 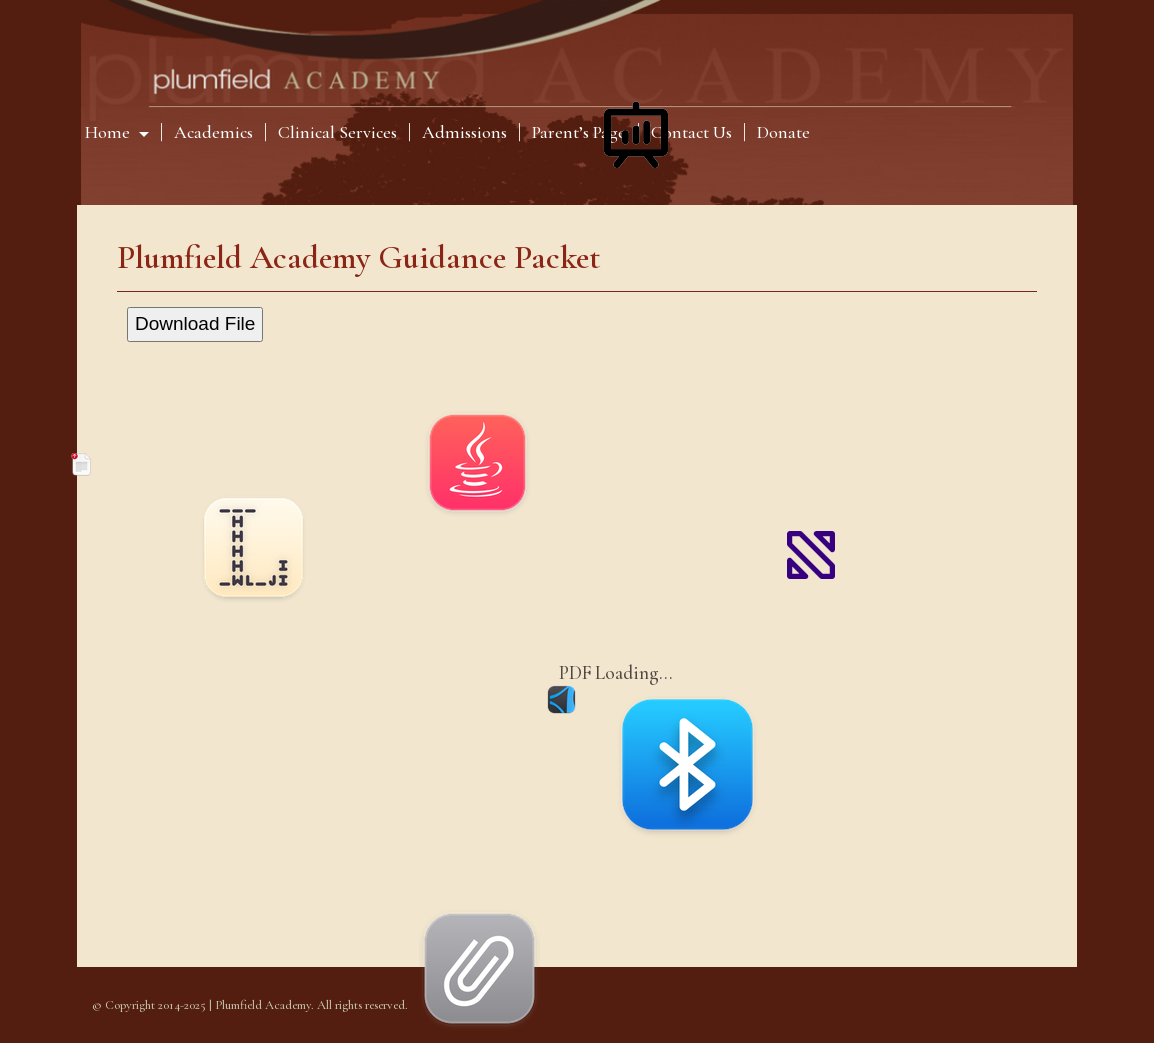 I want to click on view presentation with chart data, so click(x=636, y=136).